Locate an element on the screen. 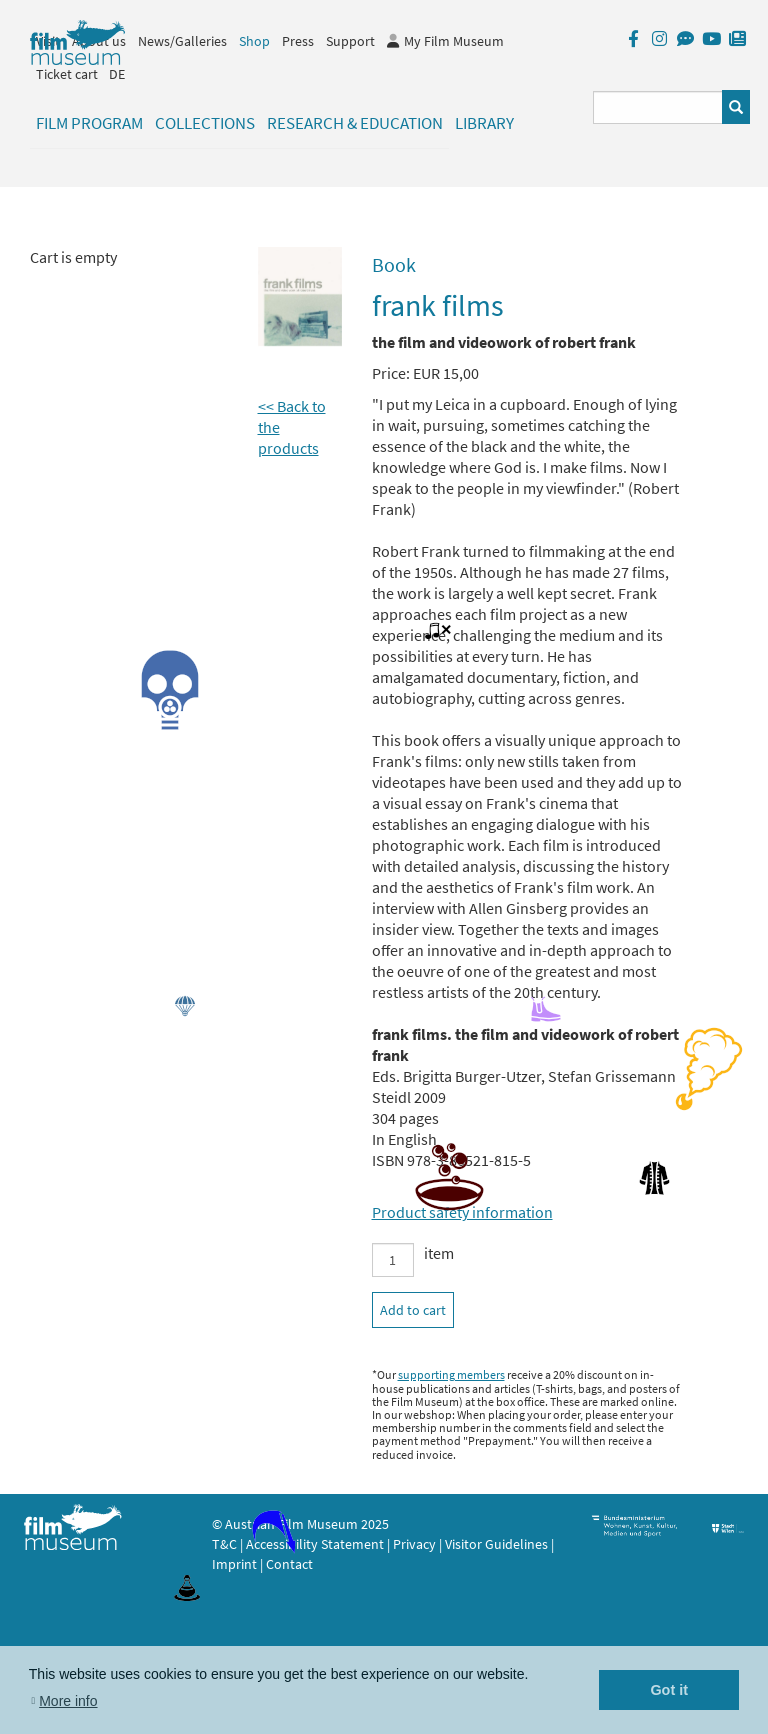  select pirate costume or outfit is located at coordinates (654, 1177).